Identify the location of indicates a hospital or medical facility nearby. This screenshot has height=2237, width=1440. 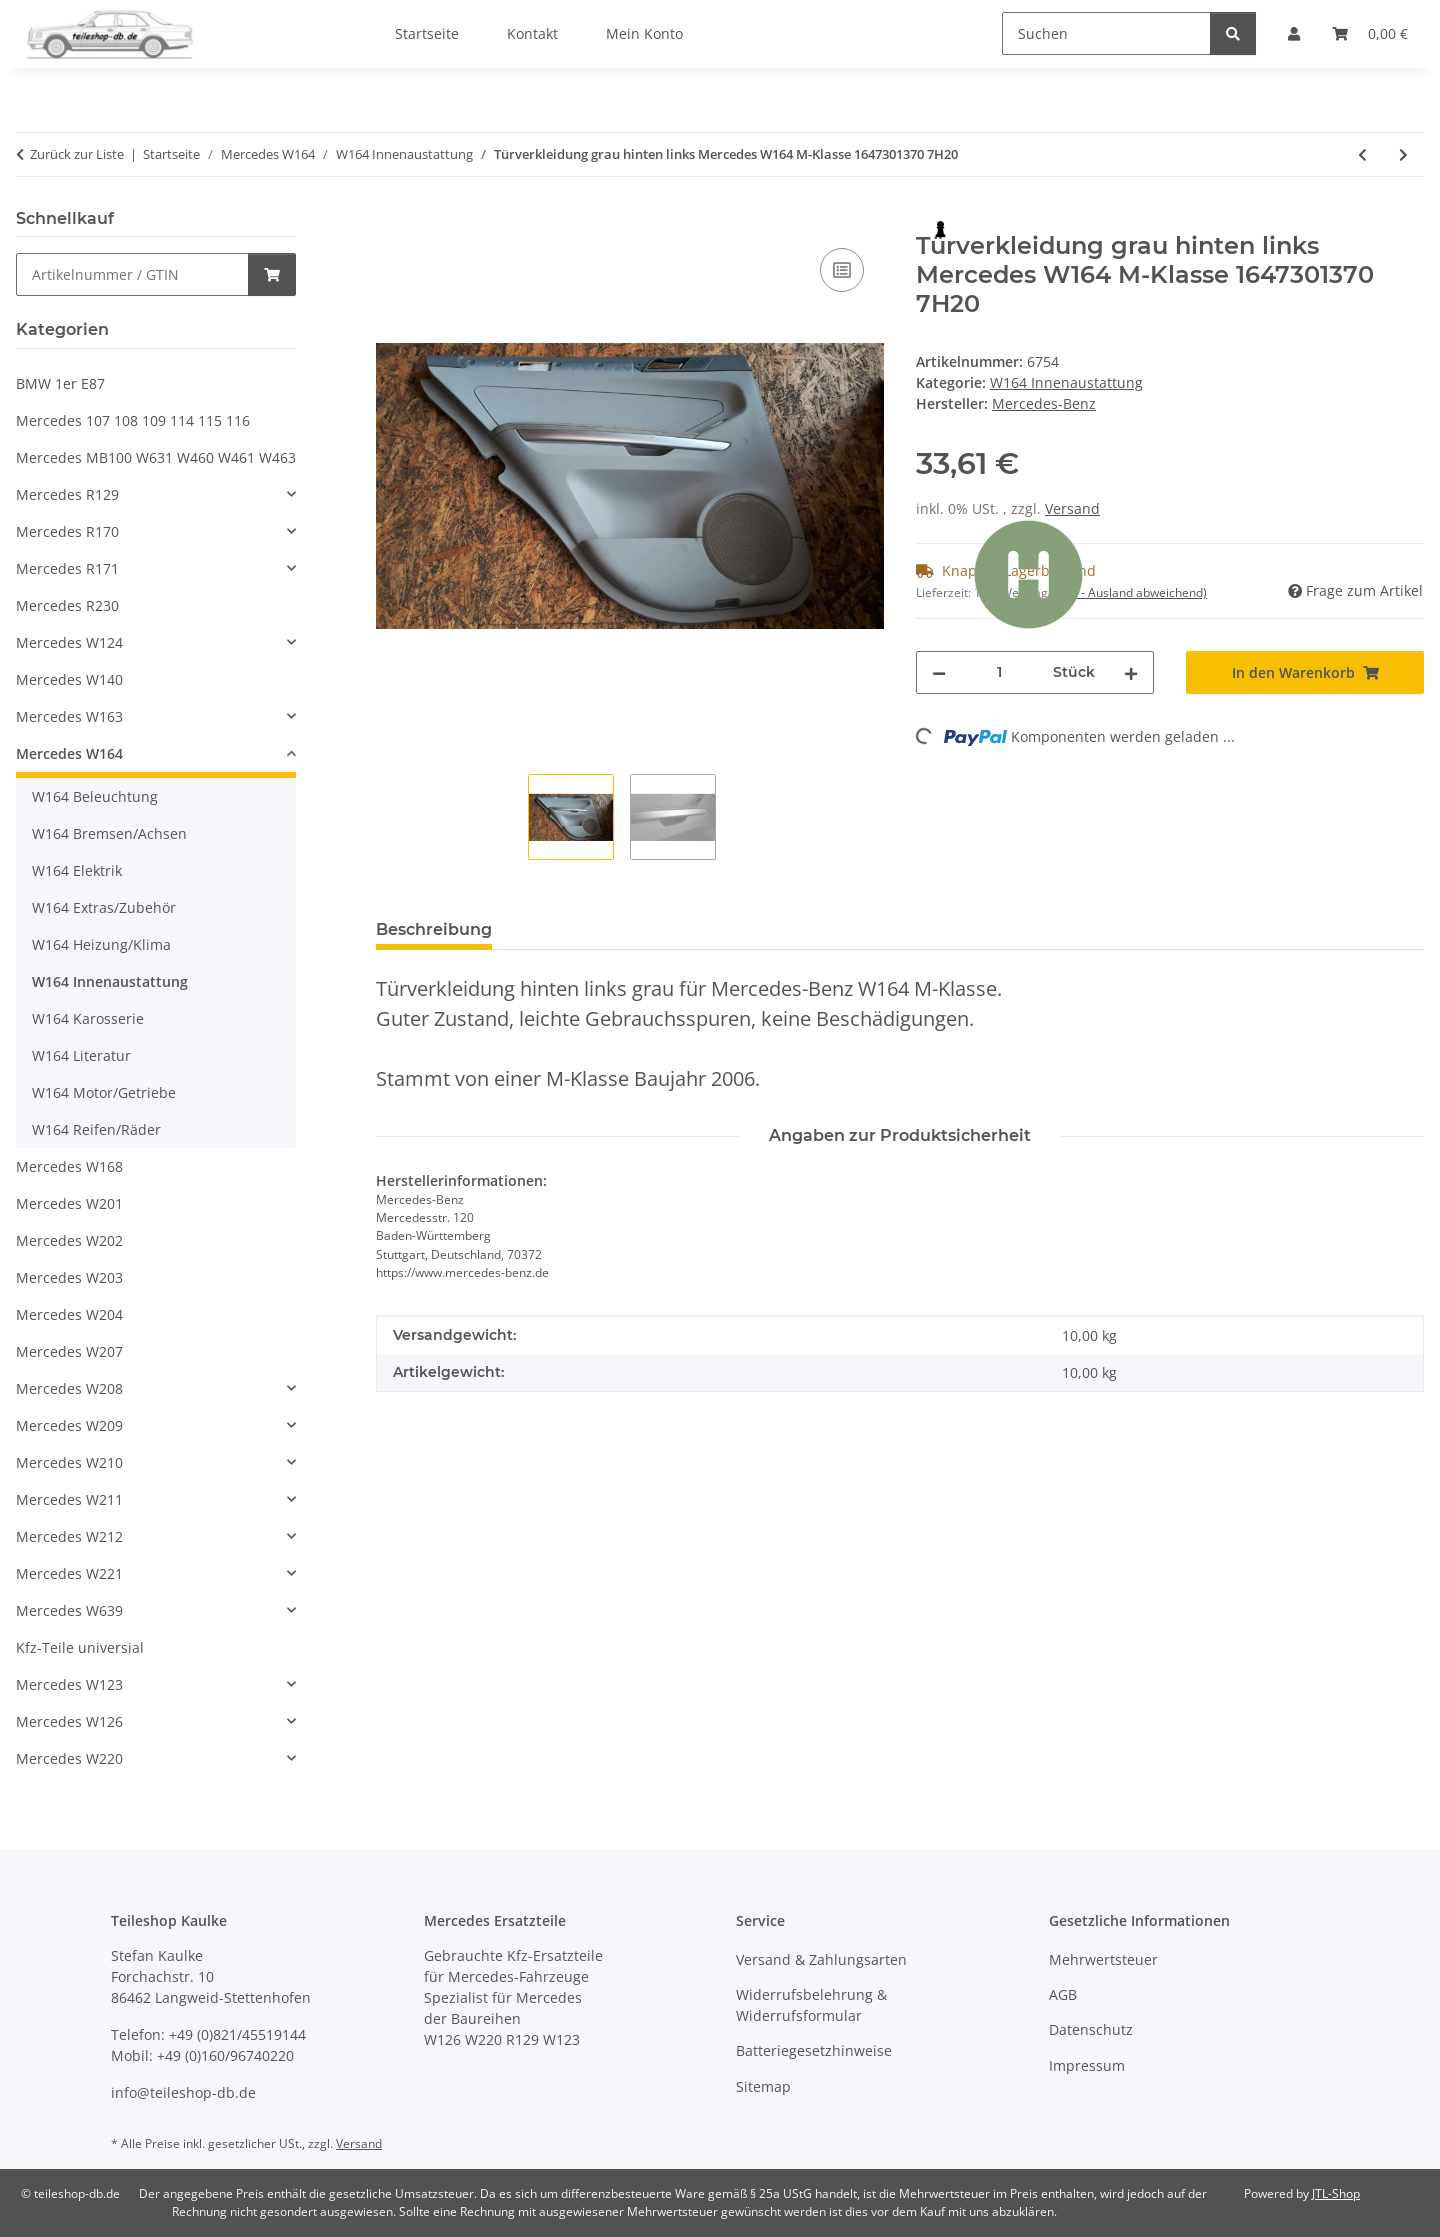
(1028, 574).